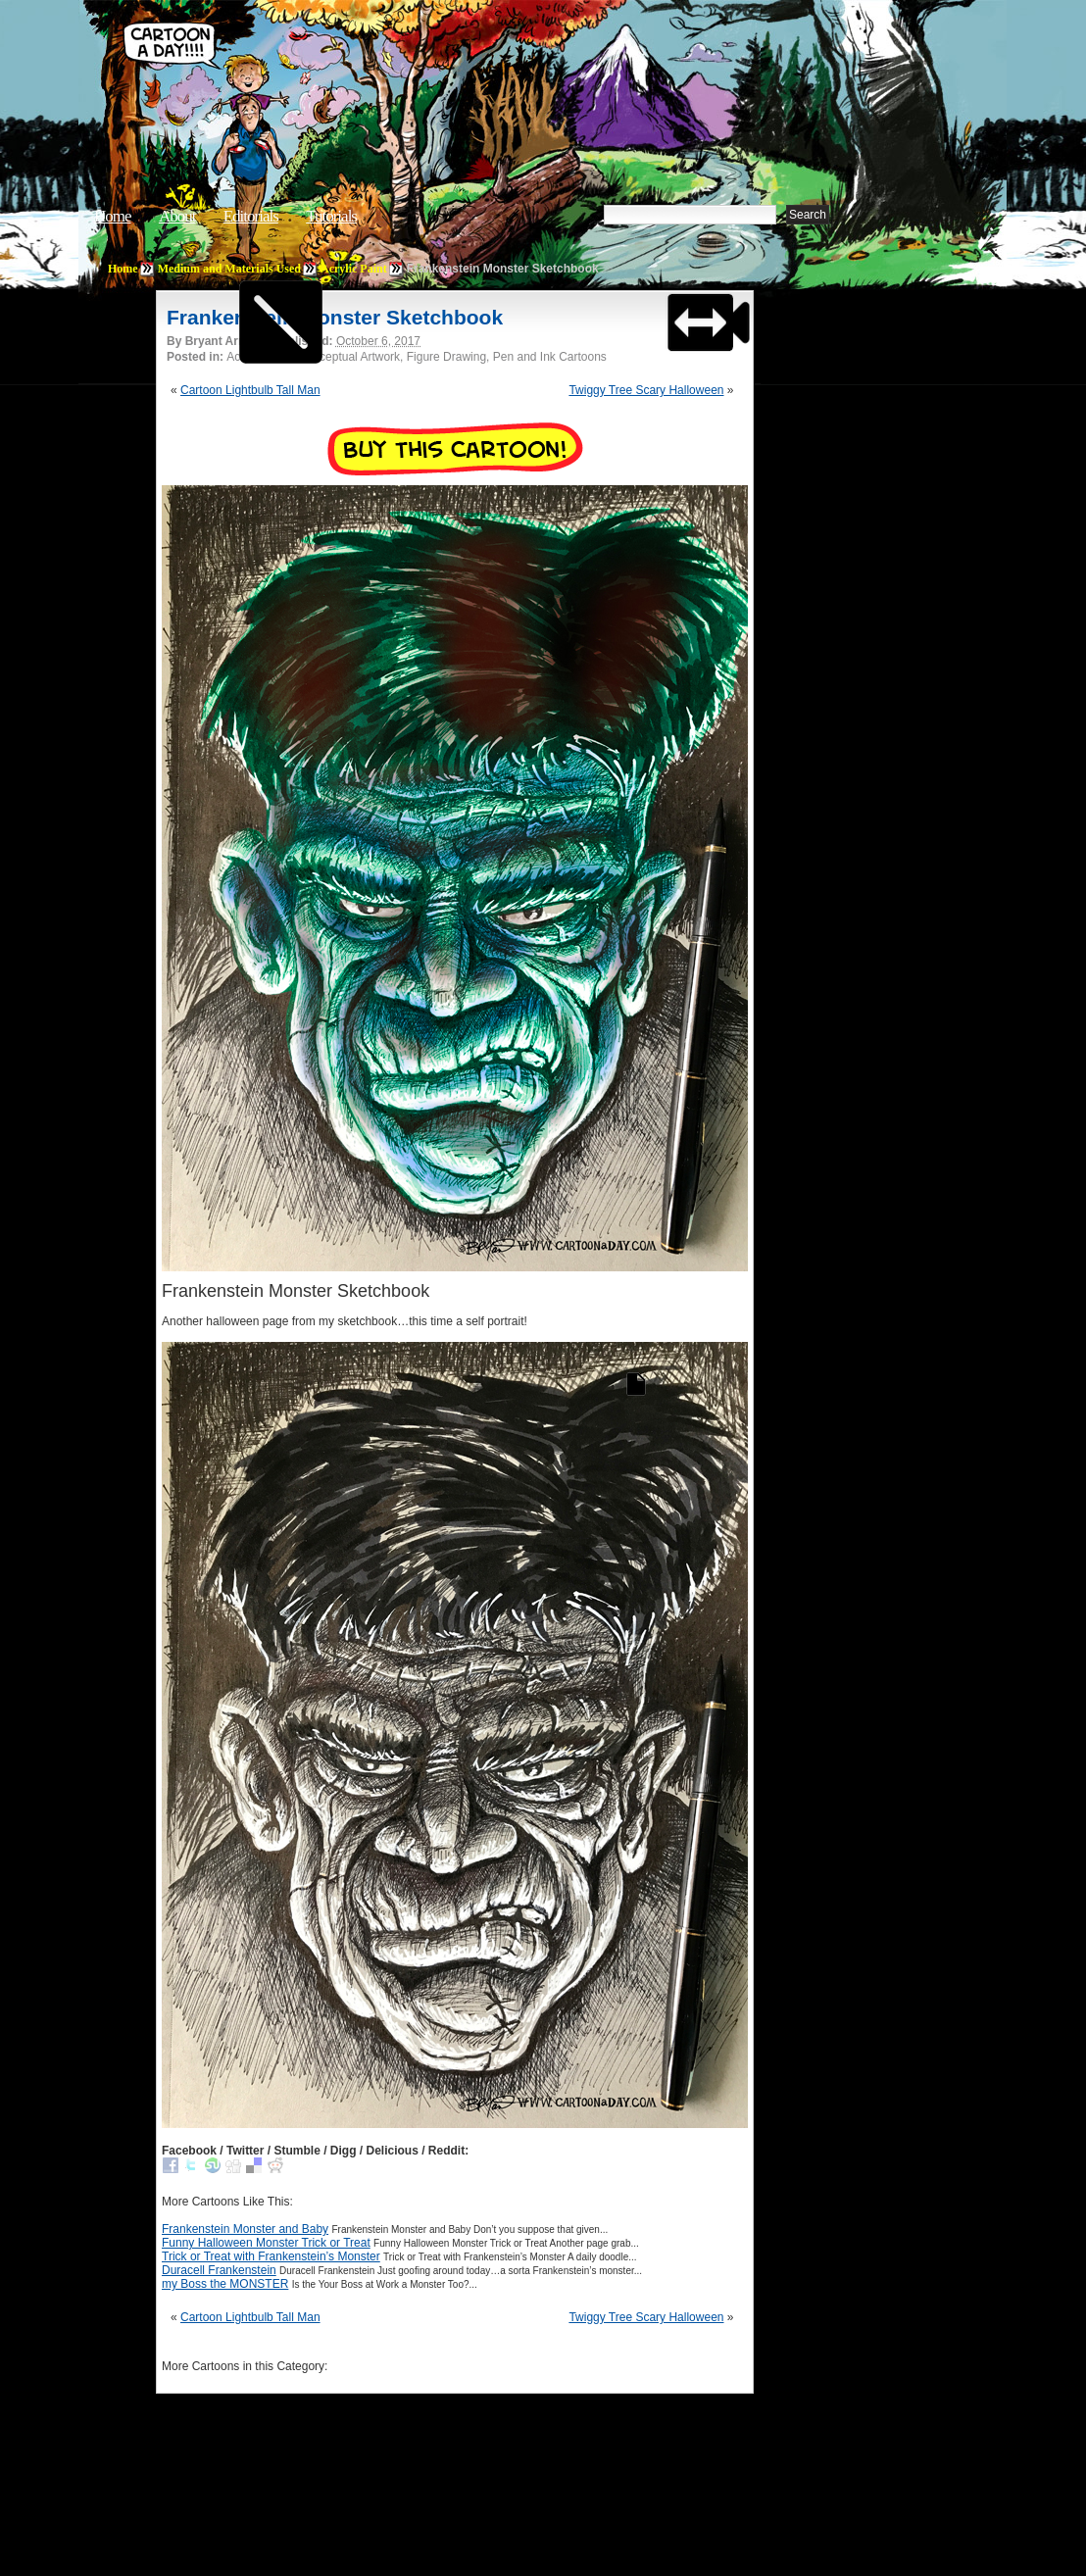 The width and height of the screenshot is (1086, 2576). Describe the element at coordinates (709, 322) in the screenshot. I see `switch between front and rear camera during video recording` at that location.